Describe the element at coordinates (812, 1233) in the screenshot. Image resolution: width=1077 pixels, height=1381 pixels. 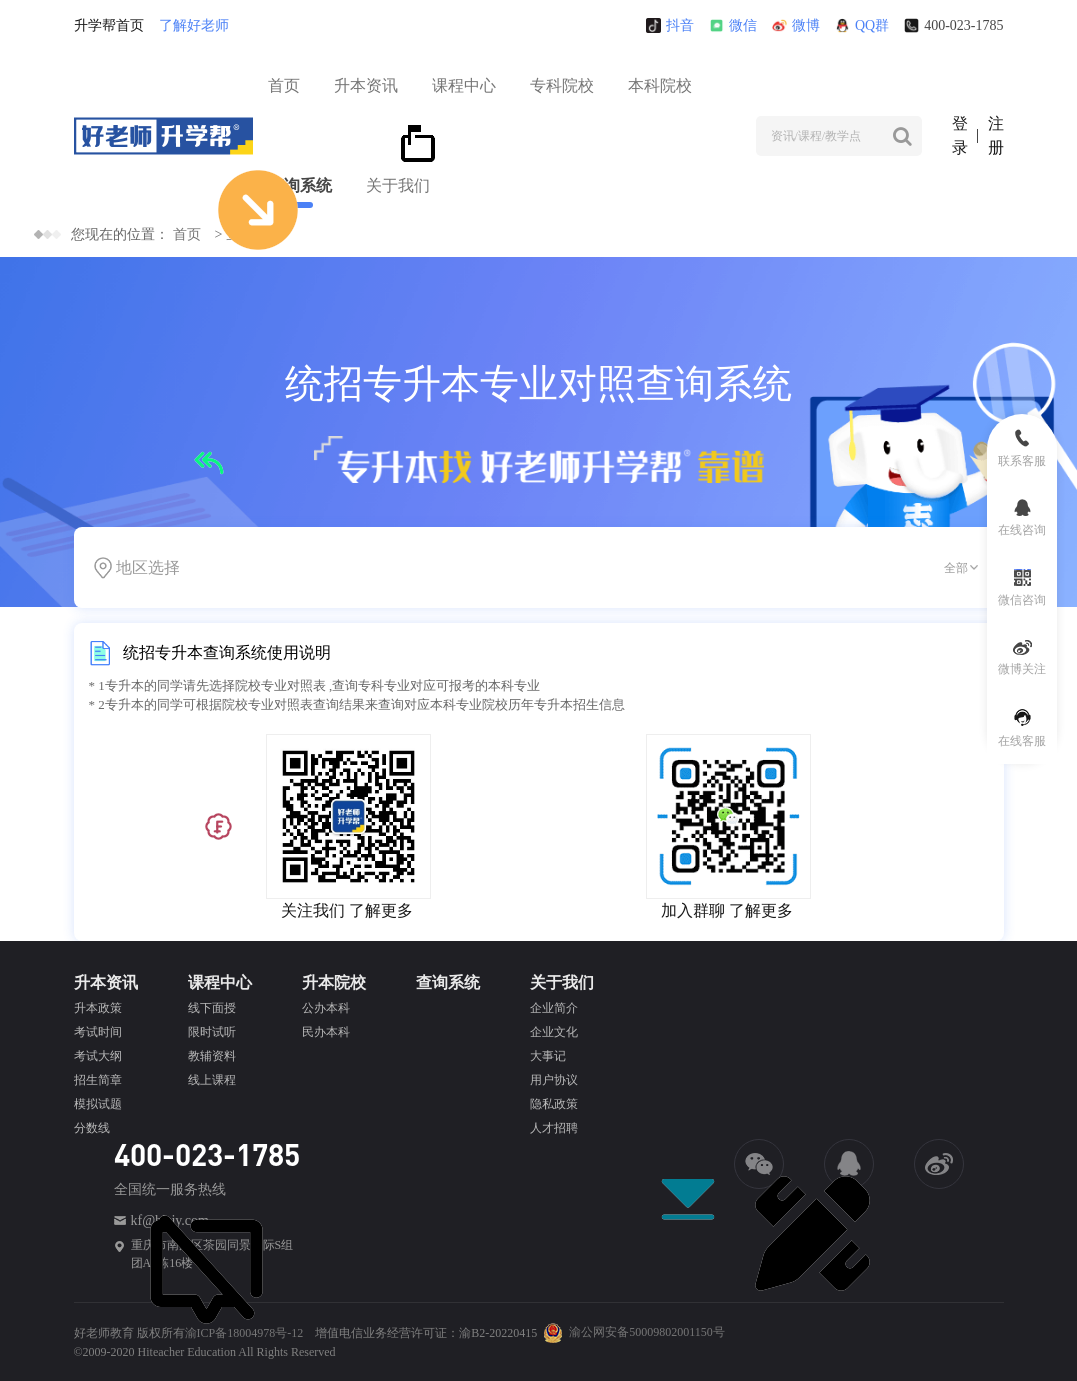
I see `access design or editing tools` at that location.